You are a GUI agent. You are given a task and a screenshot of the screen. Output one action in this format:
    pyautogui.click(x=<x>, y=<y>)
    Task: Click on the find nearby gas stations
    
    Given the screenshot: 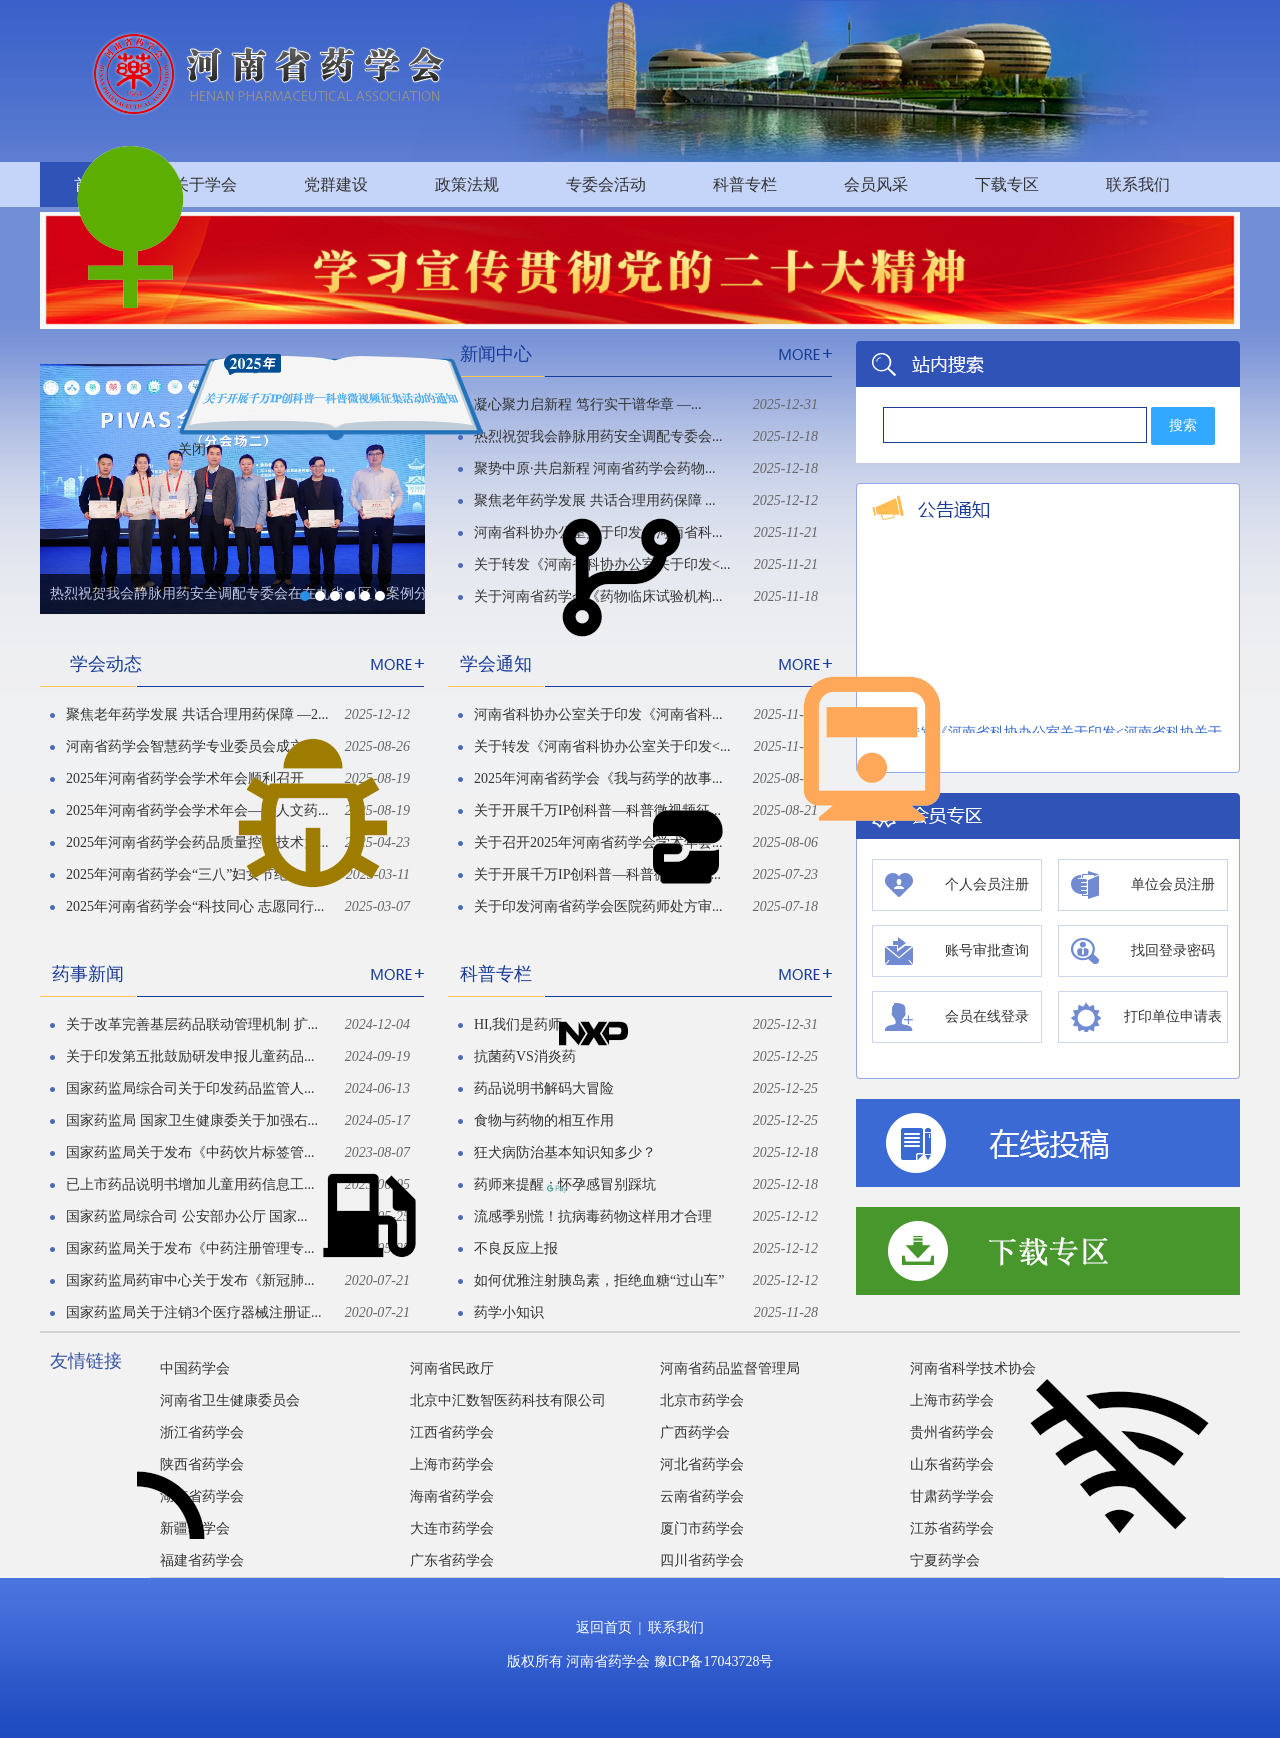 What is the action you would take?
    pyautogui.click(x=369, y=1215)
    